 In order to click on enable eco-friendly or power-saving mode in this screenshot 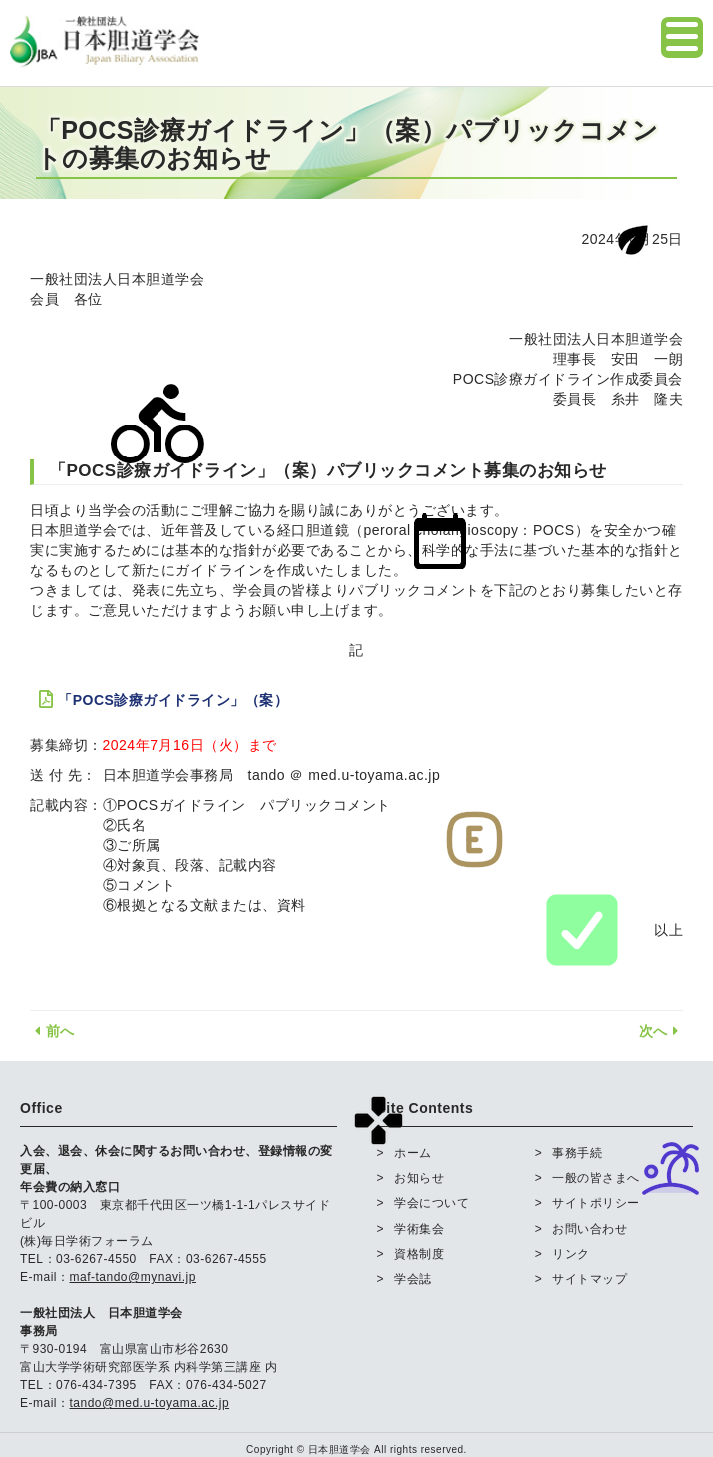, I will do `click(633, 240)`.